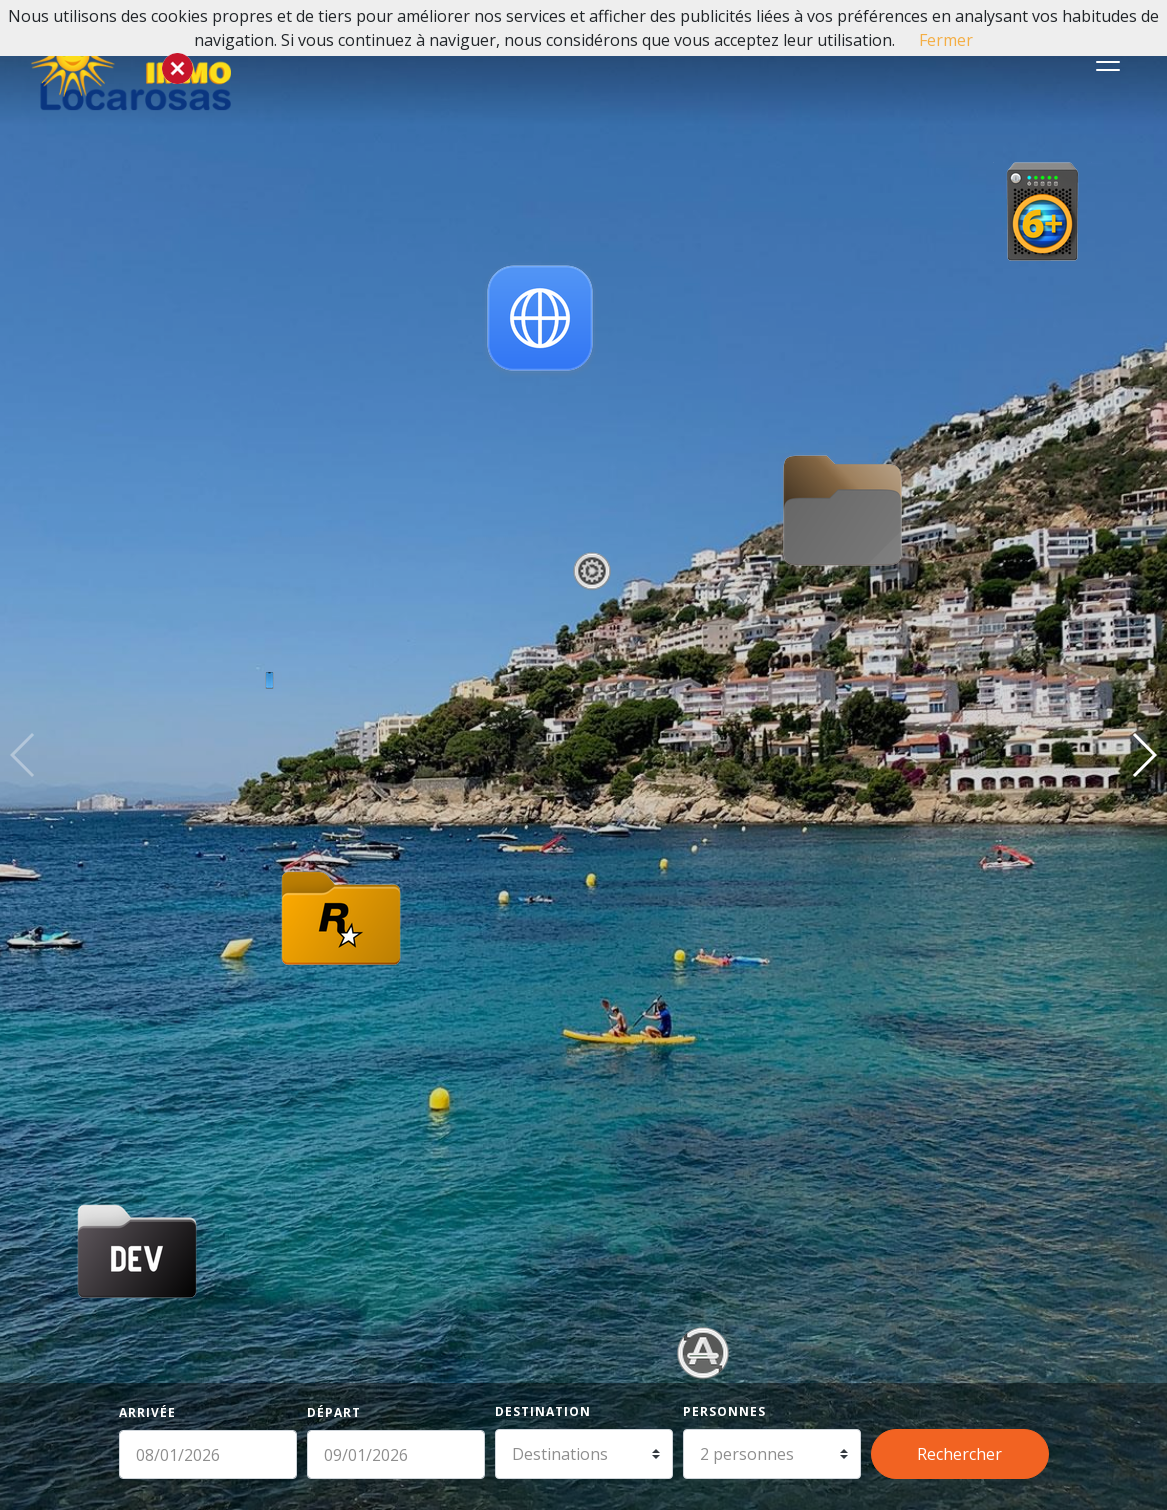 The height and width of the screenshot is (1510, 1167). I want to click on drop files here to move them into this folder, so click(842, 510).